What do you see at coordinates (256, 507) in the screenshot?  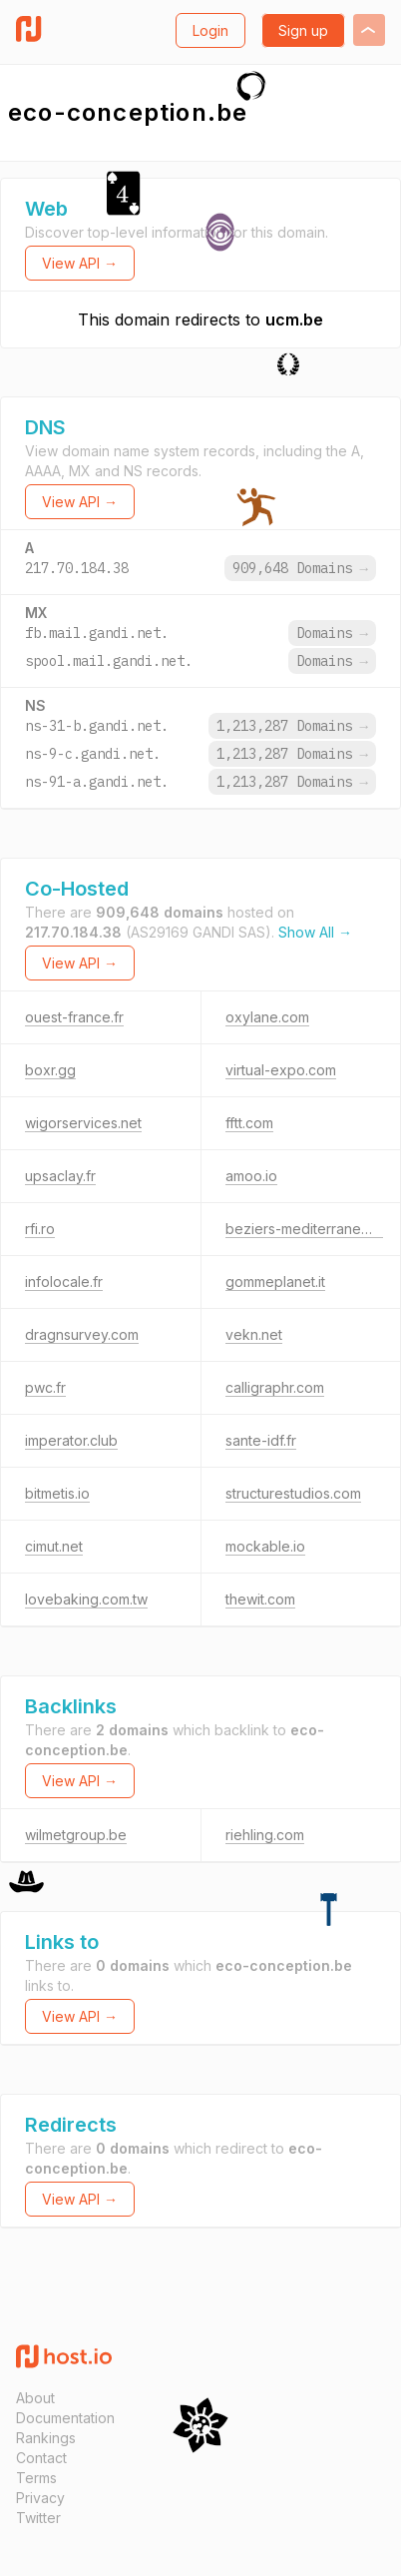 I see `access ball throwing or toss-related games` at bounding box center [256, 507].